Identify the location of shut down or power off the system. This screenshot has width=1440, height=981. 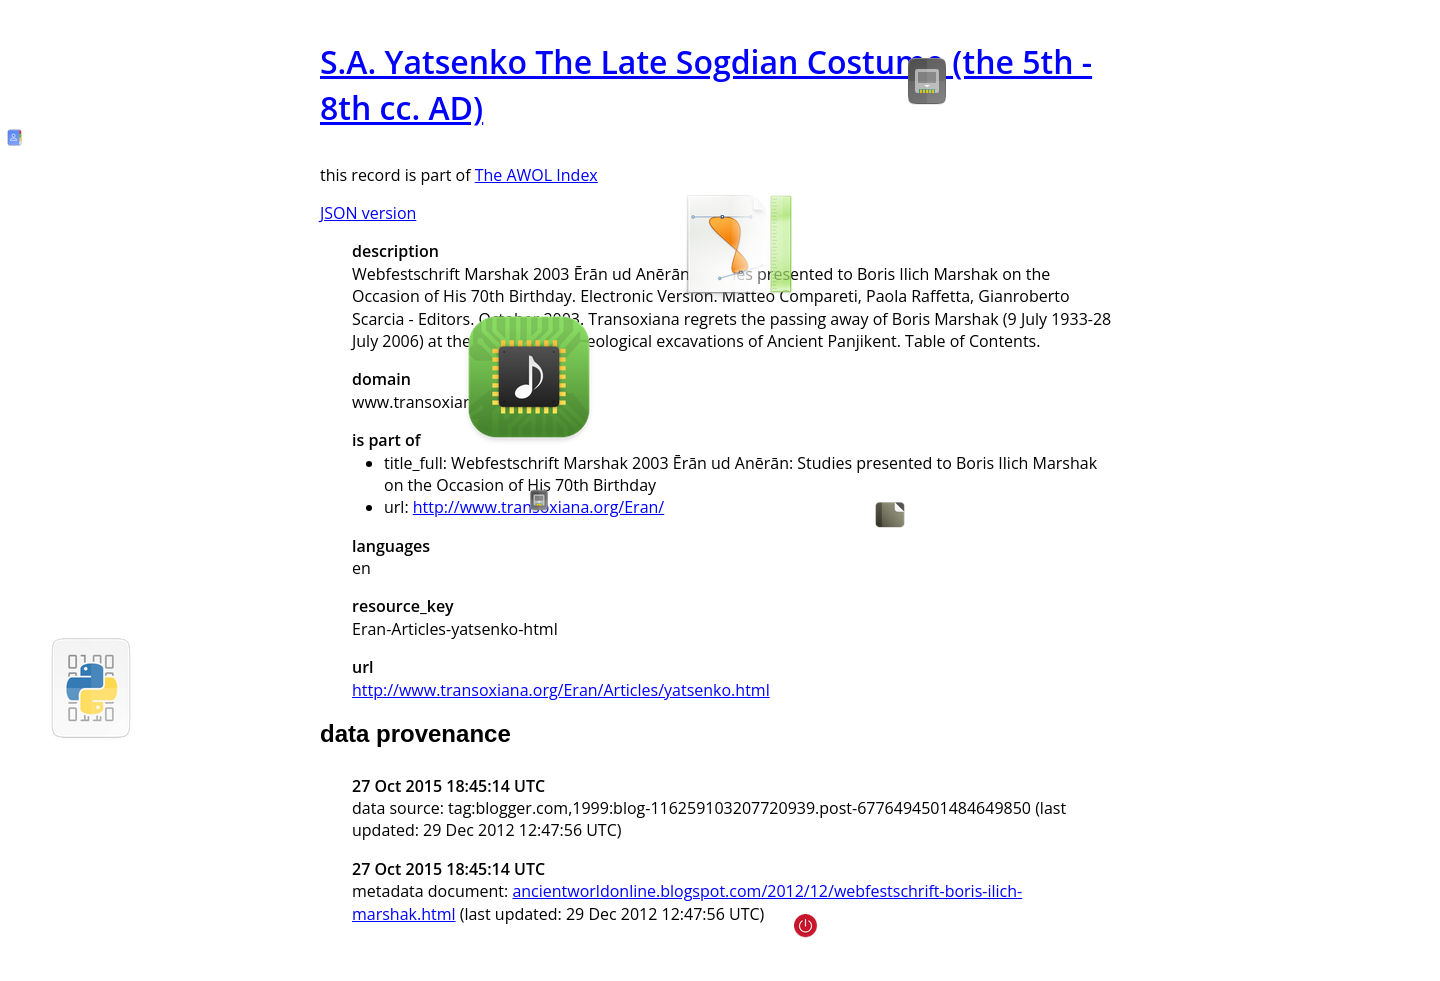
(806, 926).